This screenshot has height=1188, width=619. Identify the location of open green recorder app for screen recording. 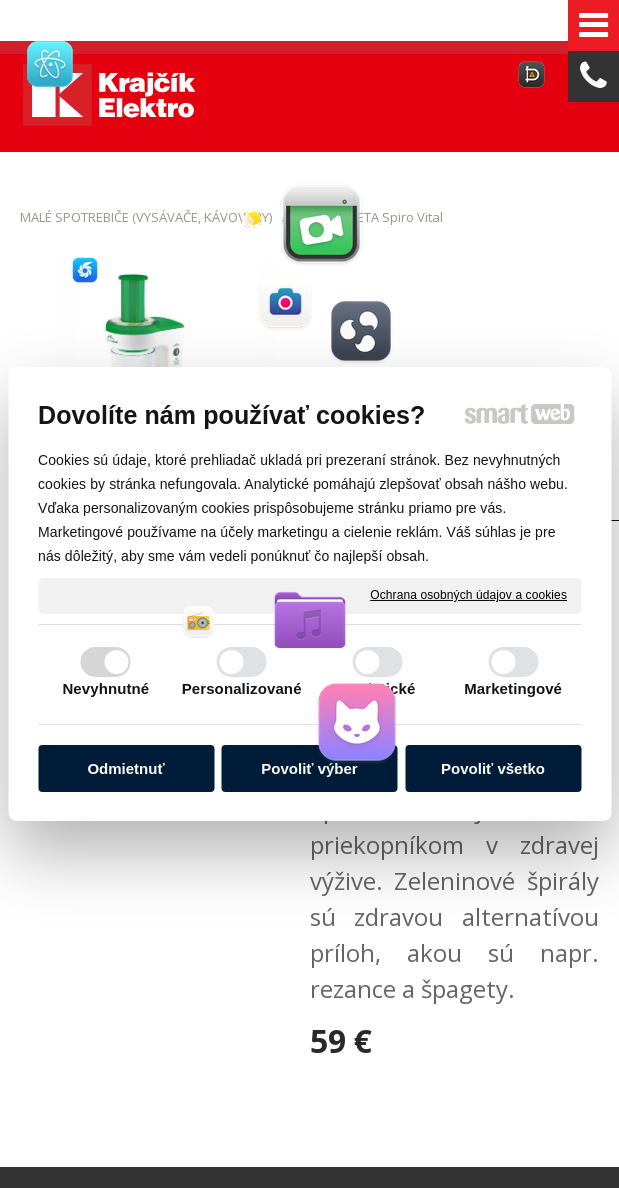
(321, 223).